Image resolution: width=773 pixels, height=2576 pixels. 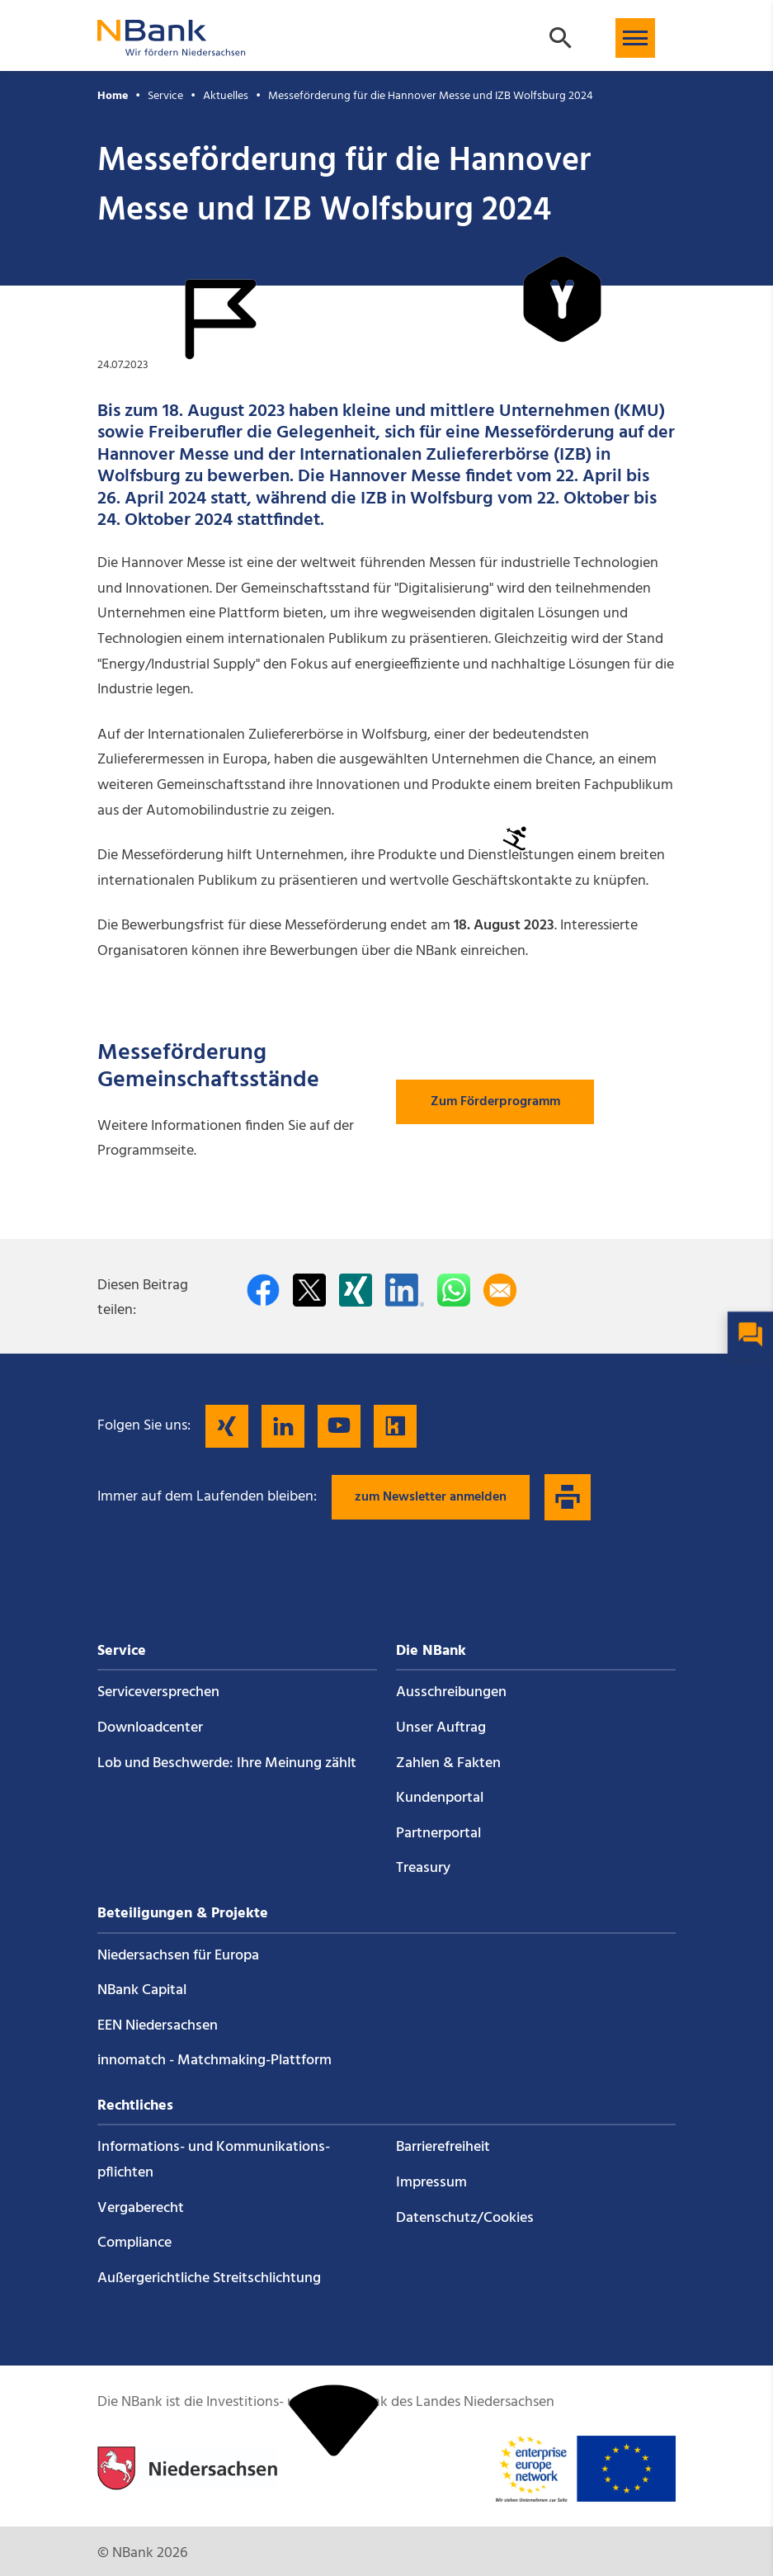 I want to click on flag an item for review or attention, so click(x=220, y=314).